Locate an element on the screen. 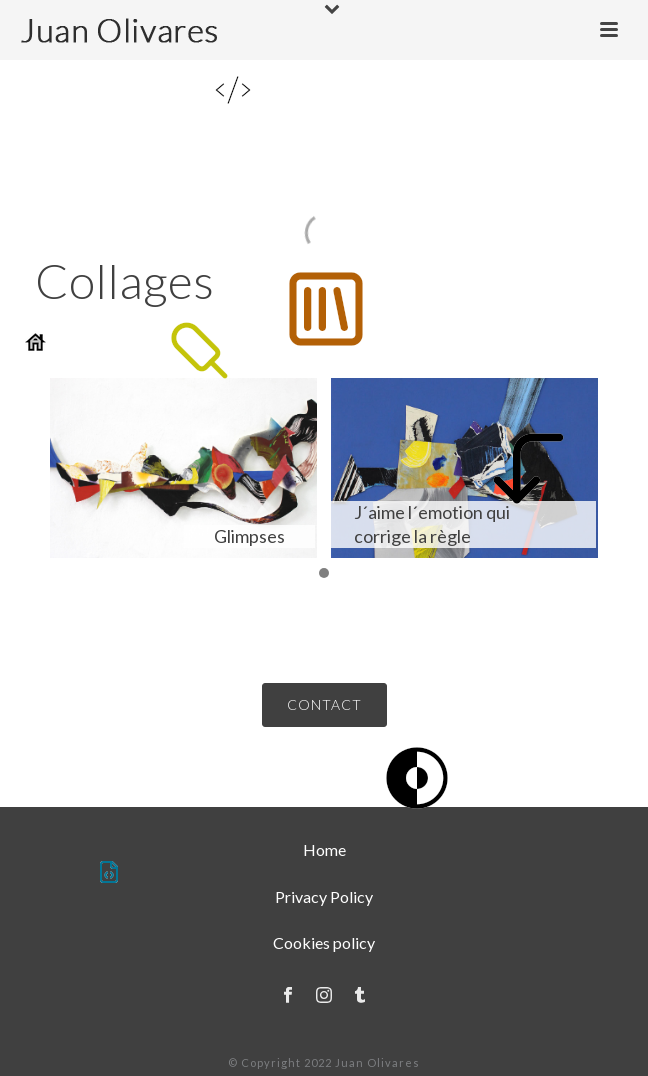 The width and height of the screenshot is (648, 1076). view source code file is located at coordinates (109, 872).